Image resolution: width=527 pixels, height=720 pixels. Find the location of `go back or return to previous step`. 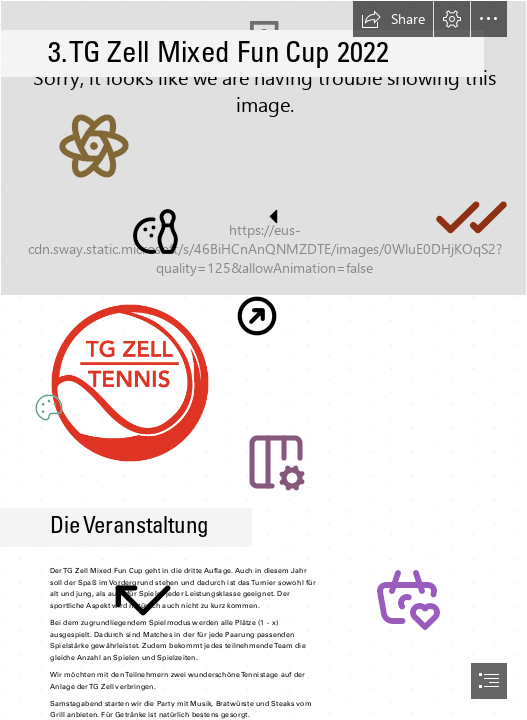

go back or return to previous step is located at coordinates (143, 599).